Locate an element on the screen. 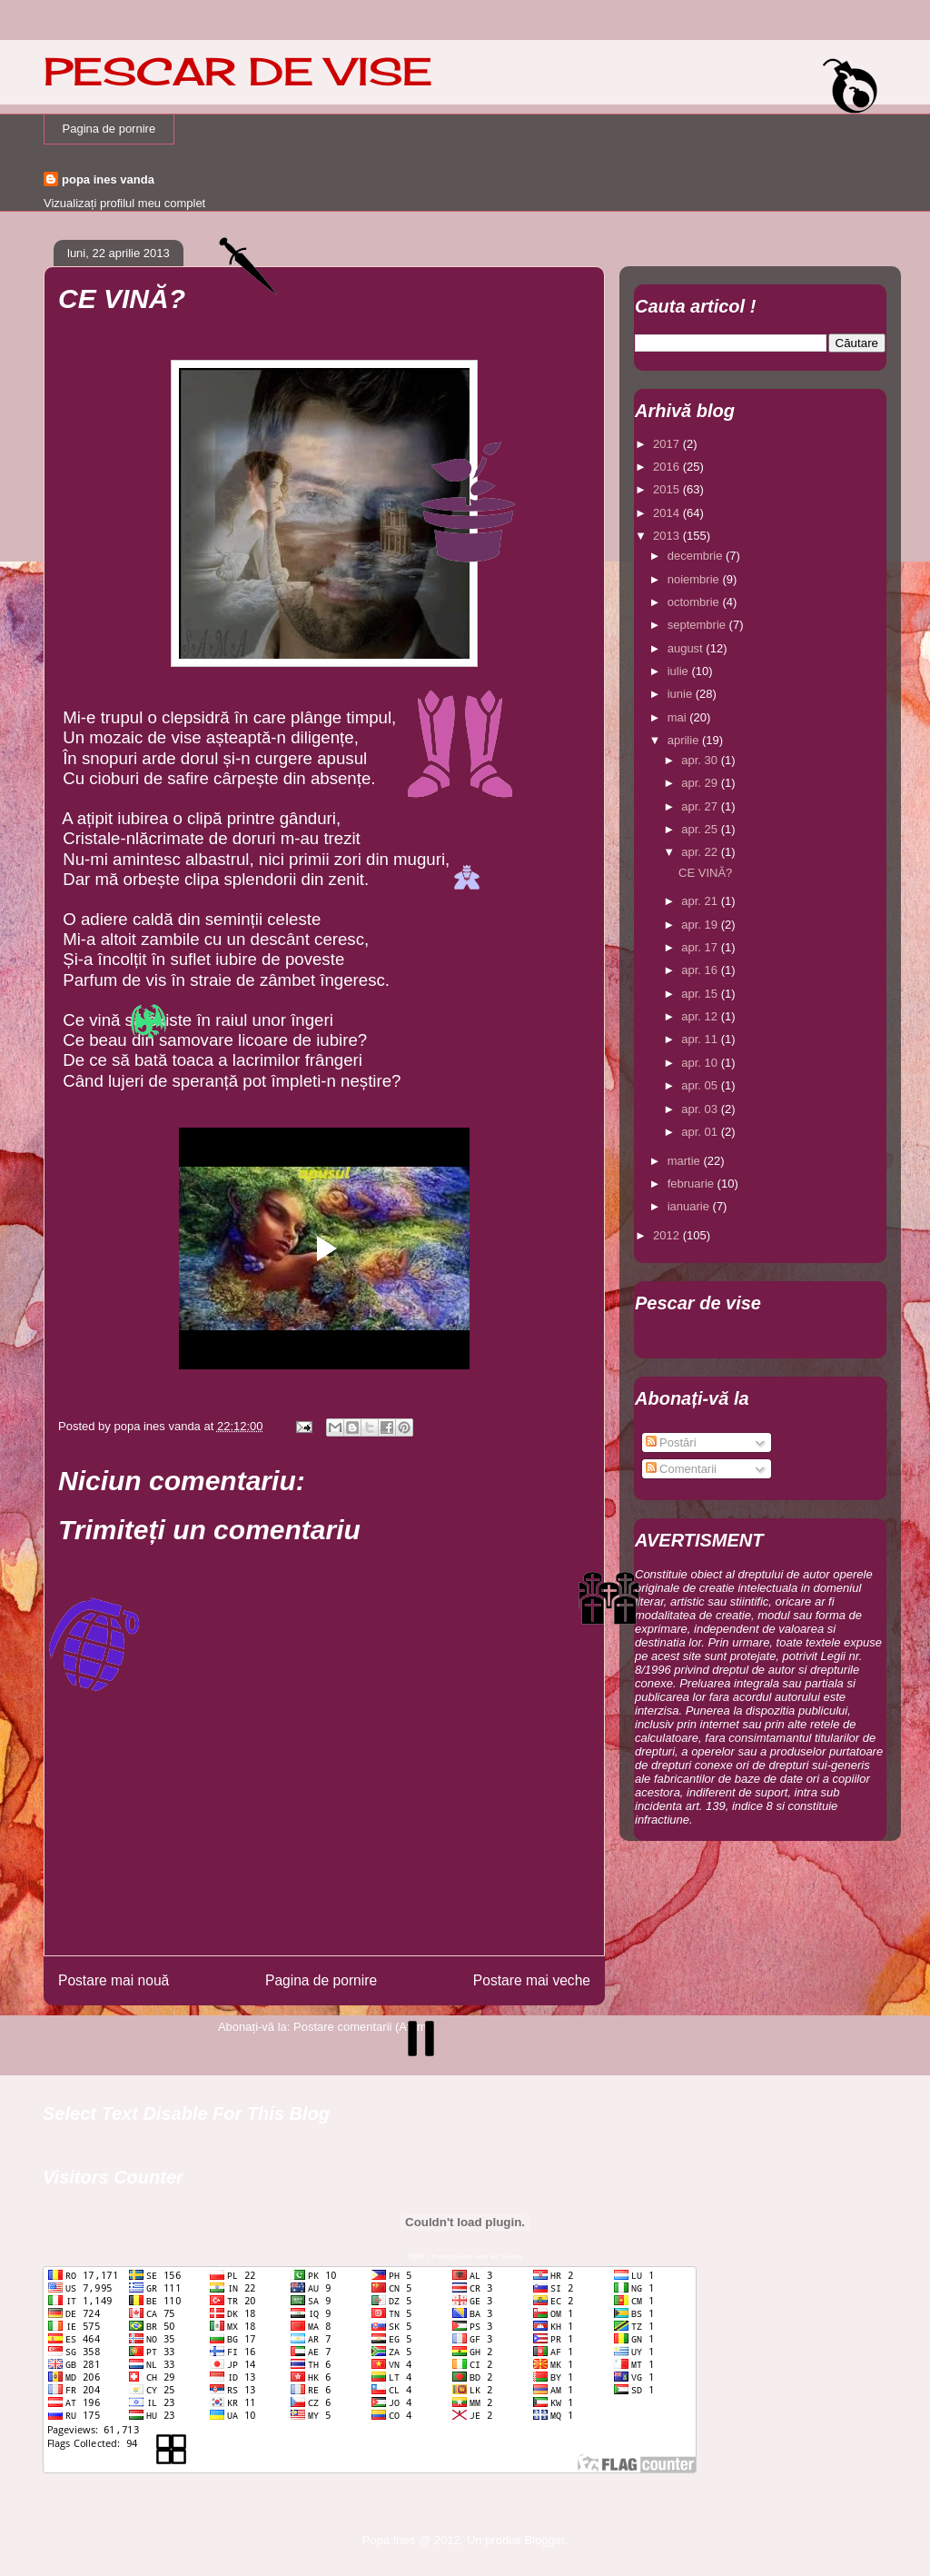 The image size is (930, 2576). select grenade weapon or explosive item is located at coordinates (92, 1644).